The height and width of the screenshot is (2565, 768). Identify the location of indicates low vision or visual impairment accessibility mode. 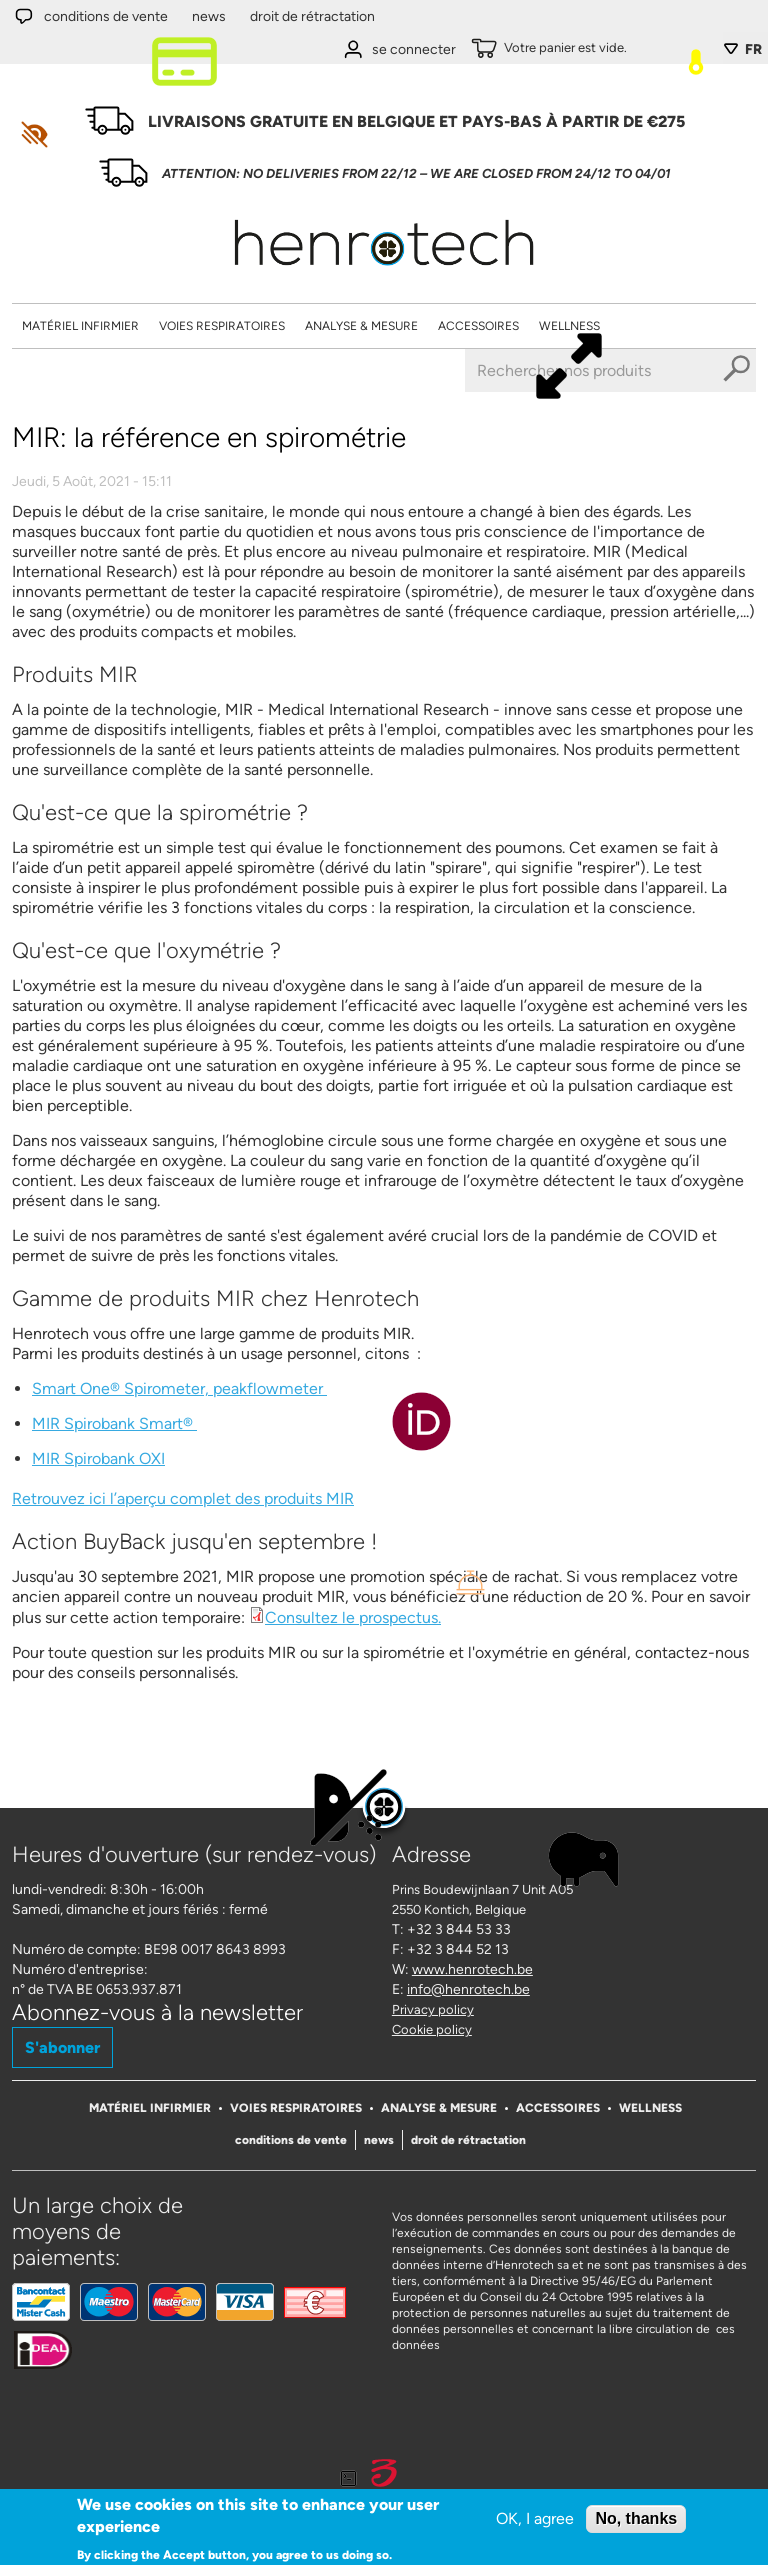
(34, 134).